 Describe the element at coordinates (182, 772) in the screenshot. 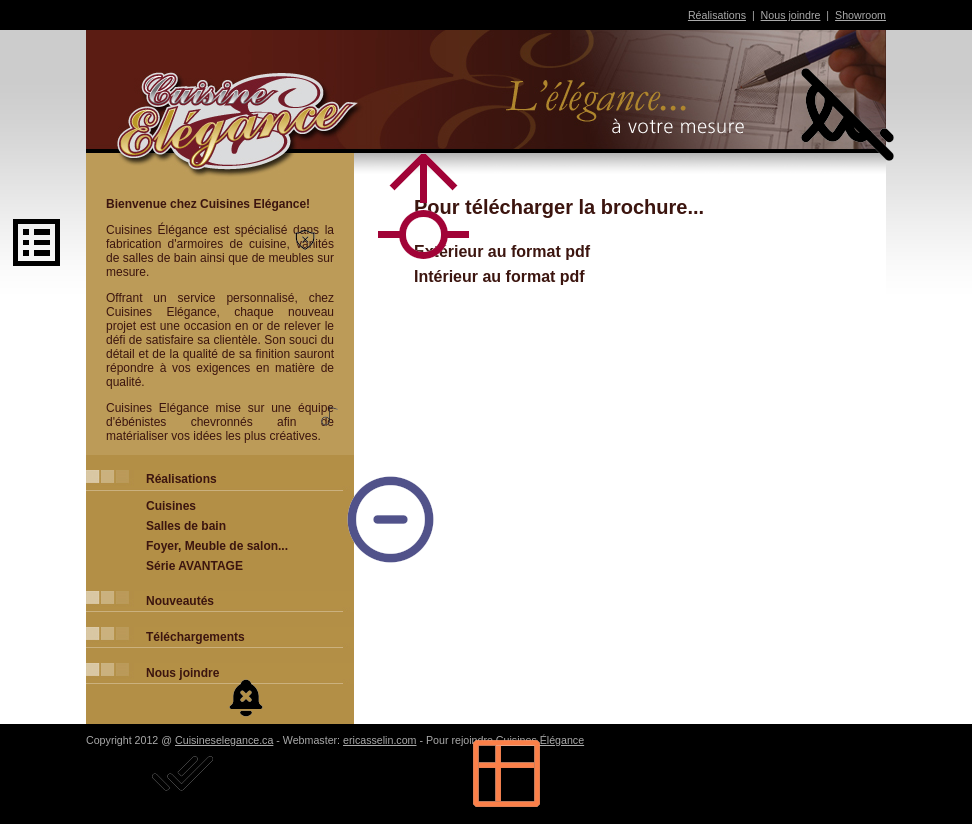

I see `message sent and read confirmation` at that location.